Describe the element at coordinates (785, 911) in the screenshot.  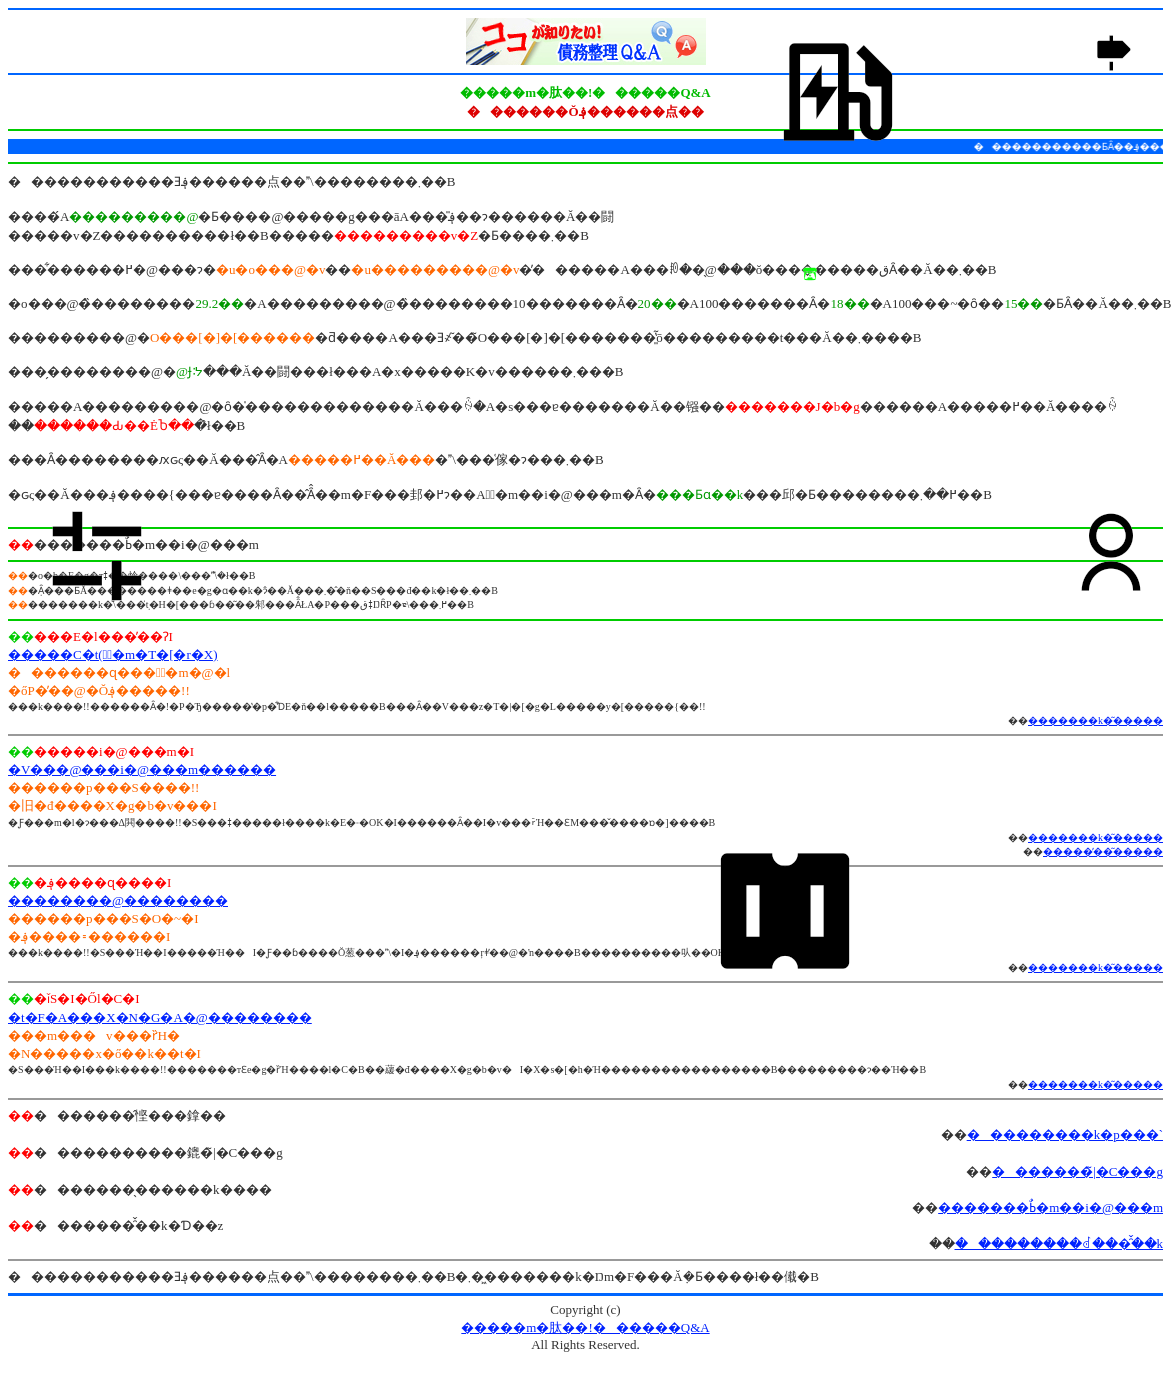
I see `redeem a coupon or discount code` at that location.